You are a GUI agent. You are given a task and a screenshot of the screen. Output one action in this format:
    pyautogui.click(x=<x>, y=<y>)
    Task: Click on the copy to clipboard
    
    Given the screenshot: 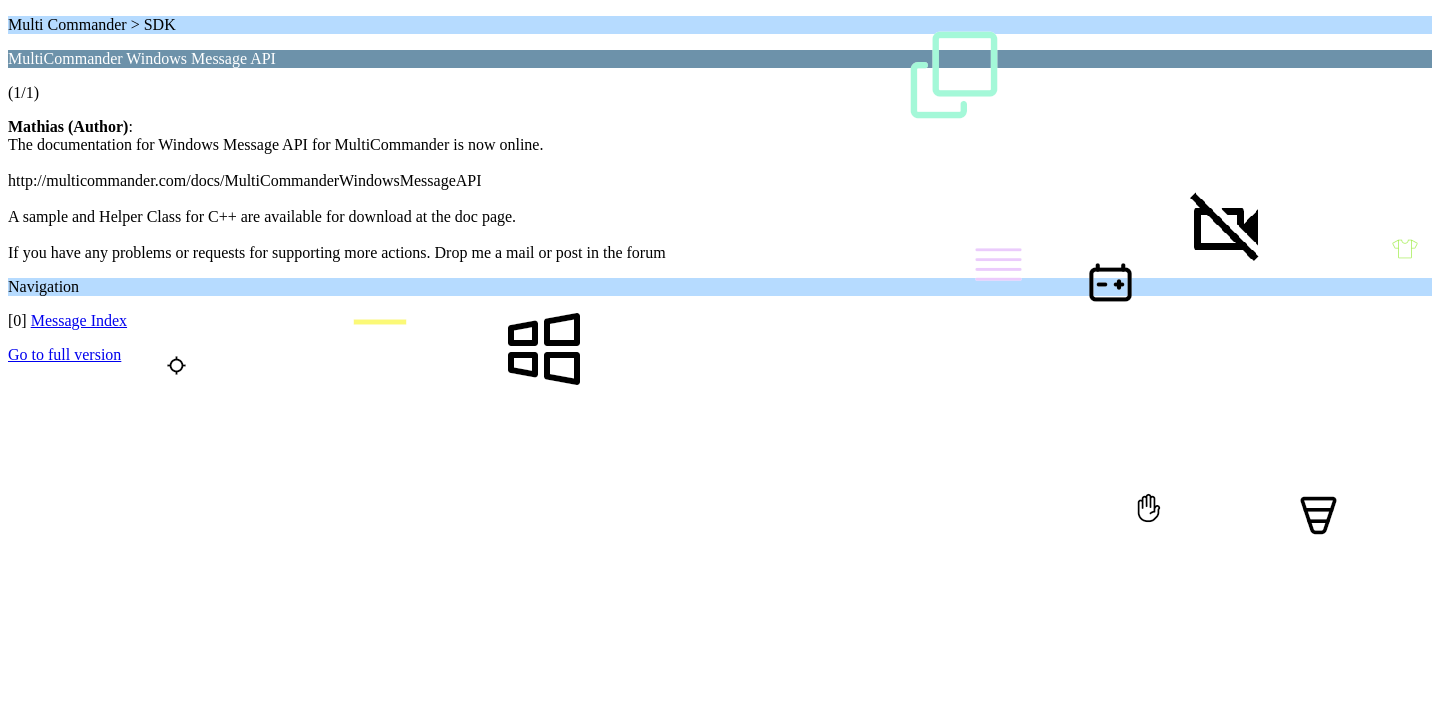 What is the action you would take?
    pyautogui.click(x=954, y=75)
    